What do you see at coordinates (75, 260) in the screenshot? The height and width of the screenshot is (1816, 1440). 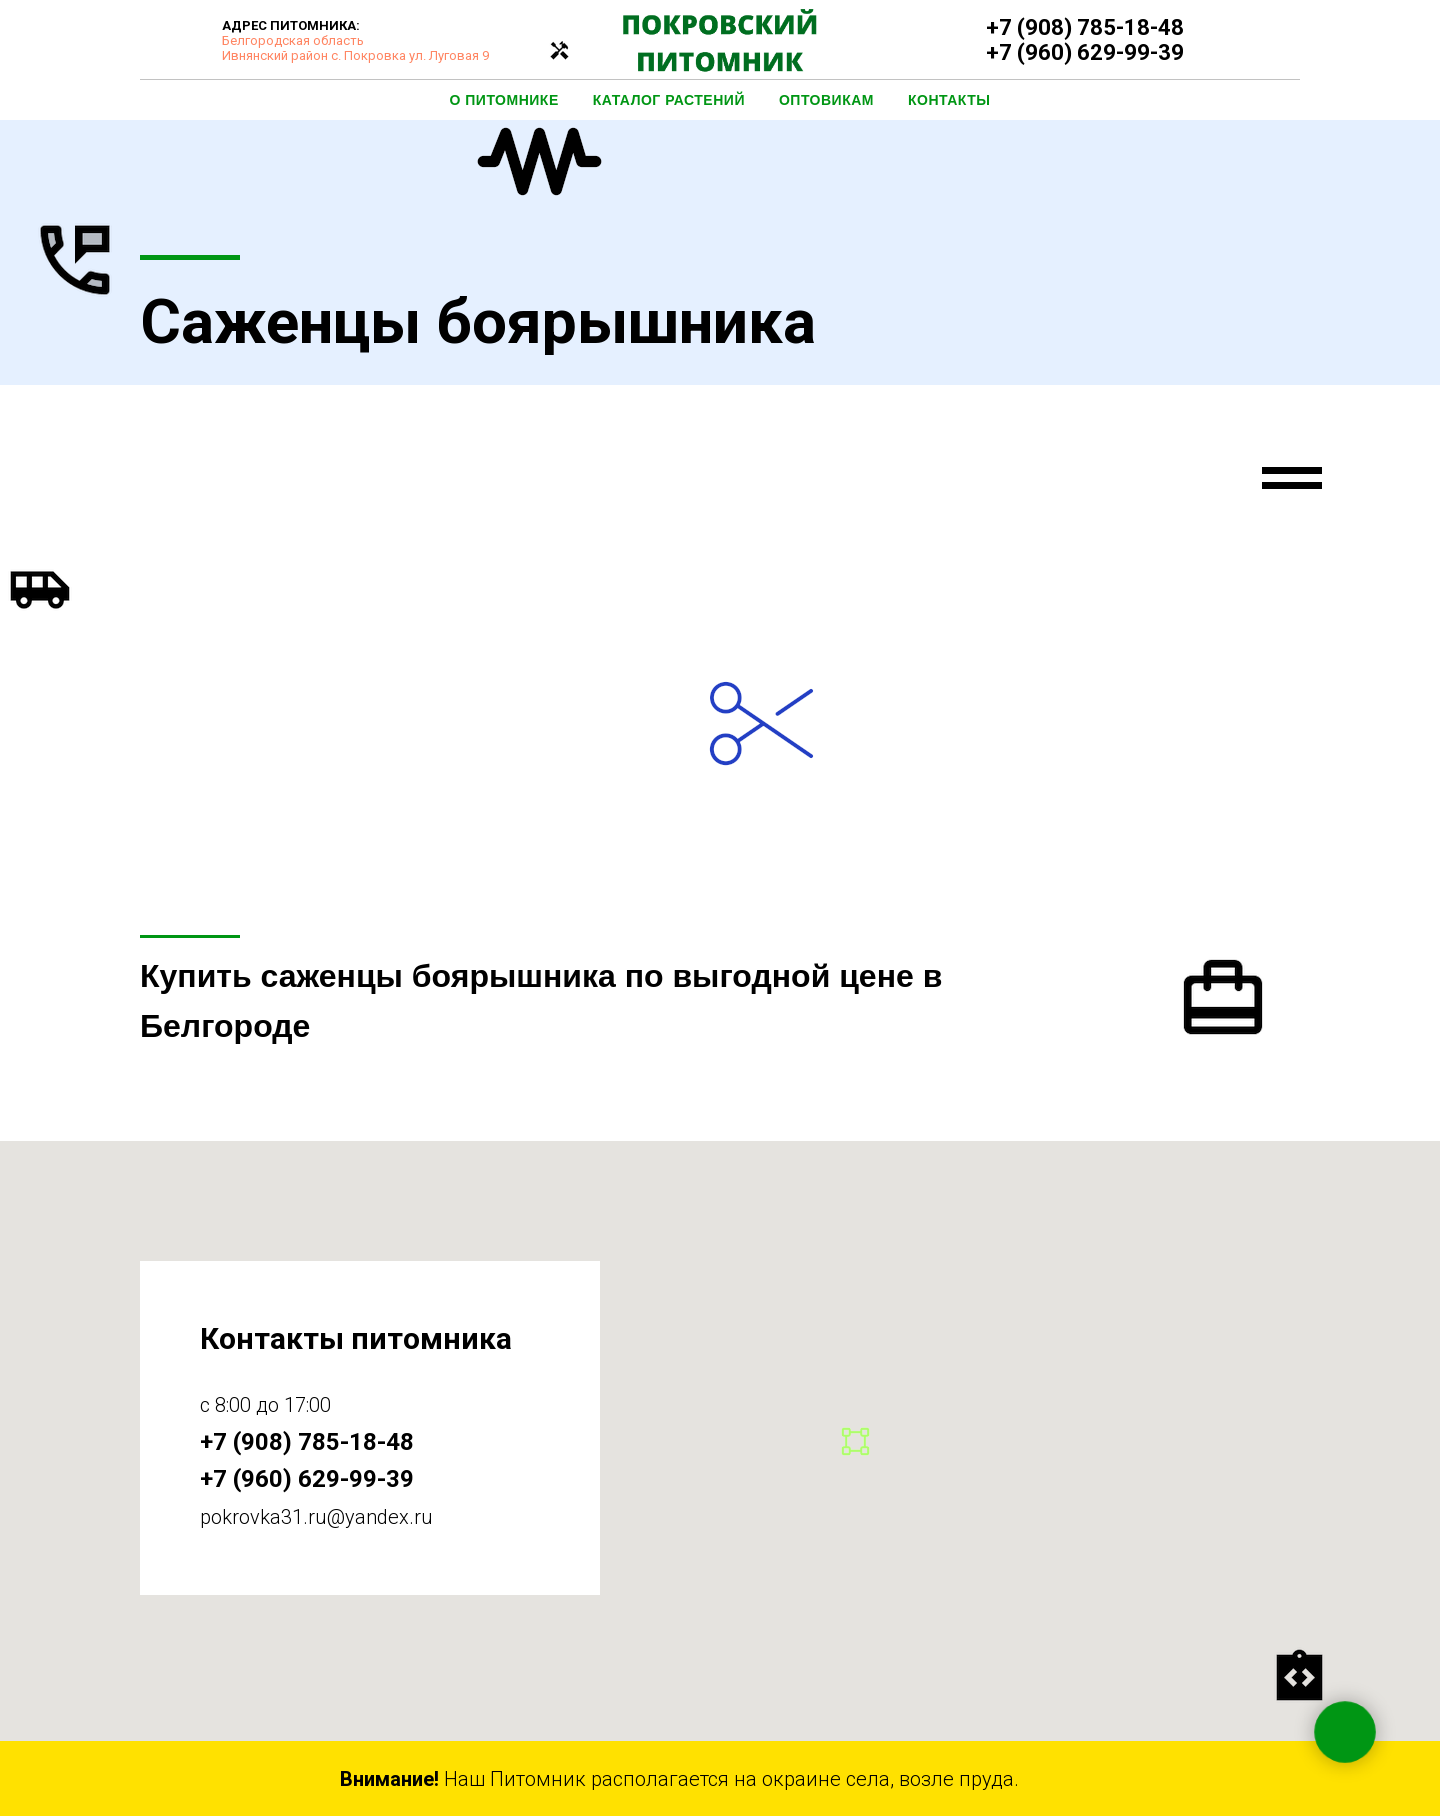 I see `access voicemail or phone messages` at bounding box center [75, 260].